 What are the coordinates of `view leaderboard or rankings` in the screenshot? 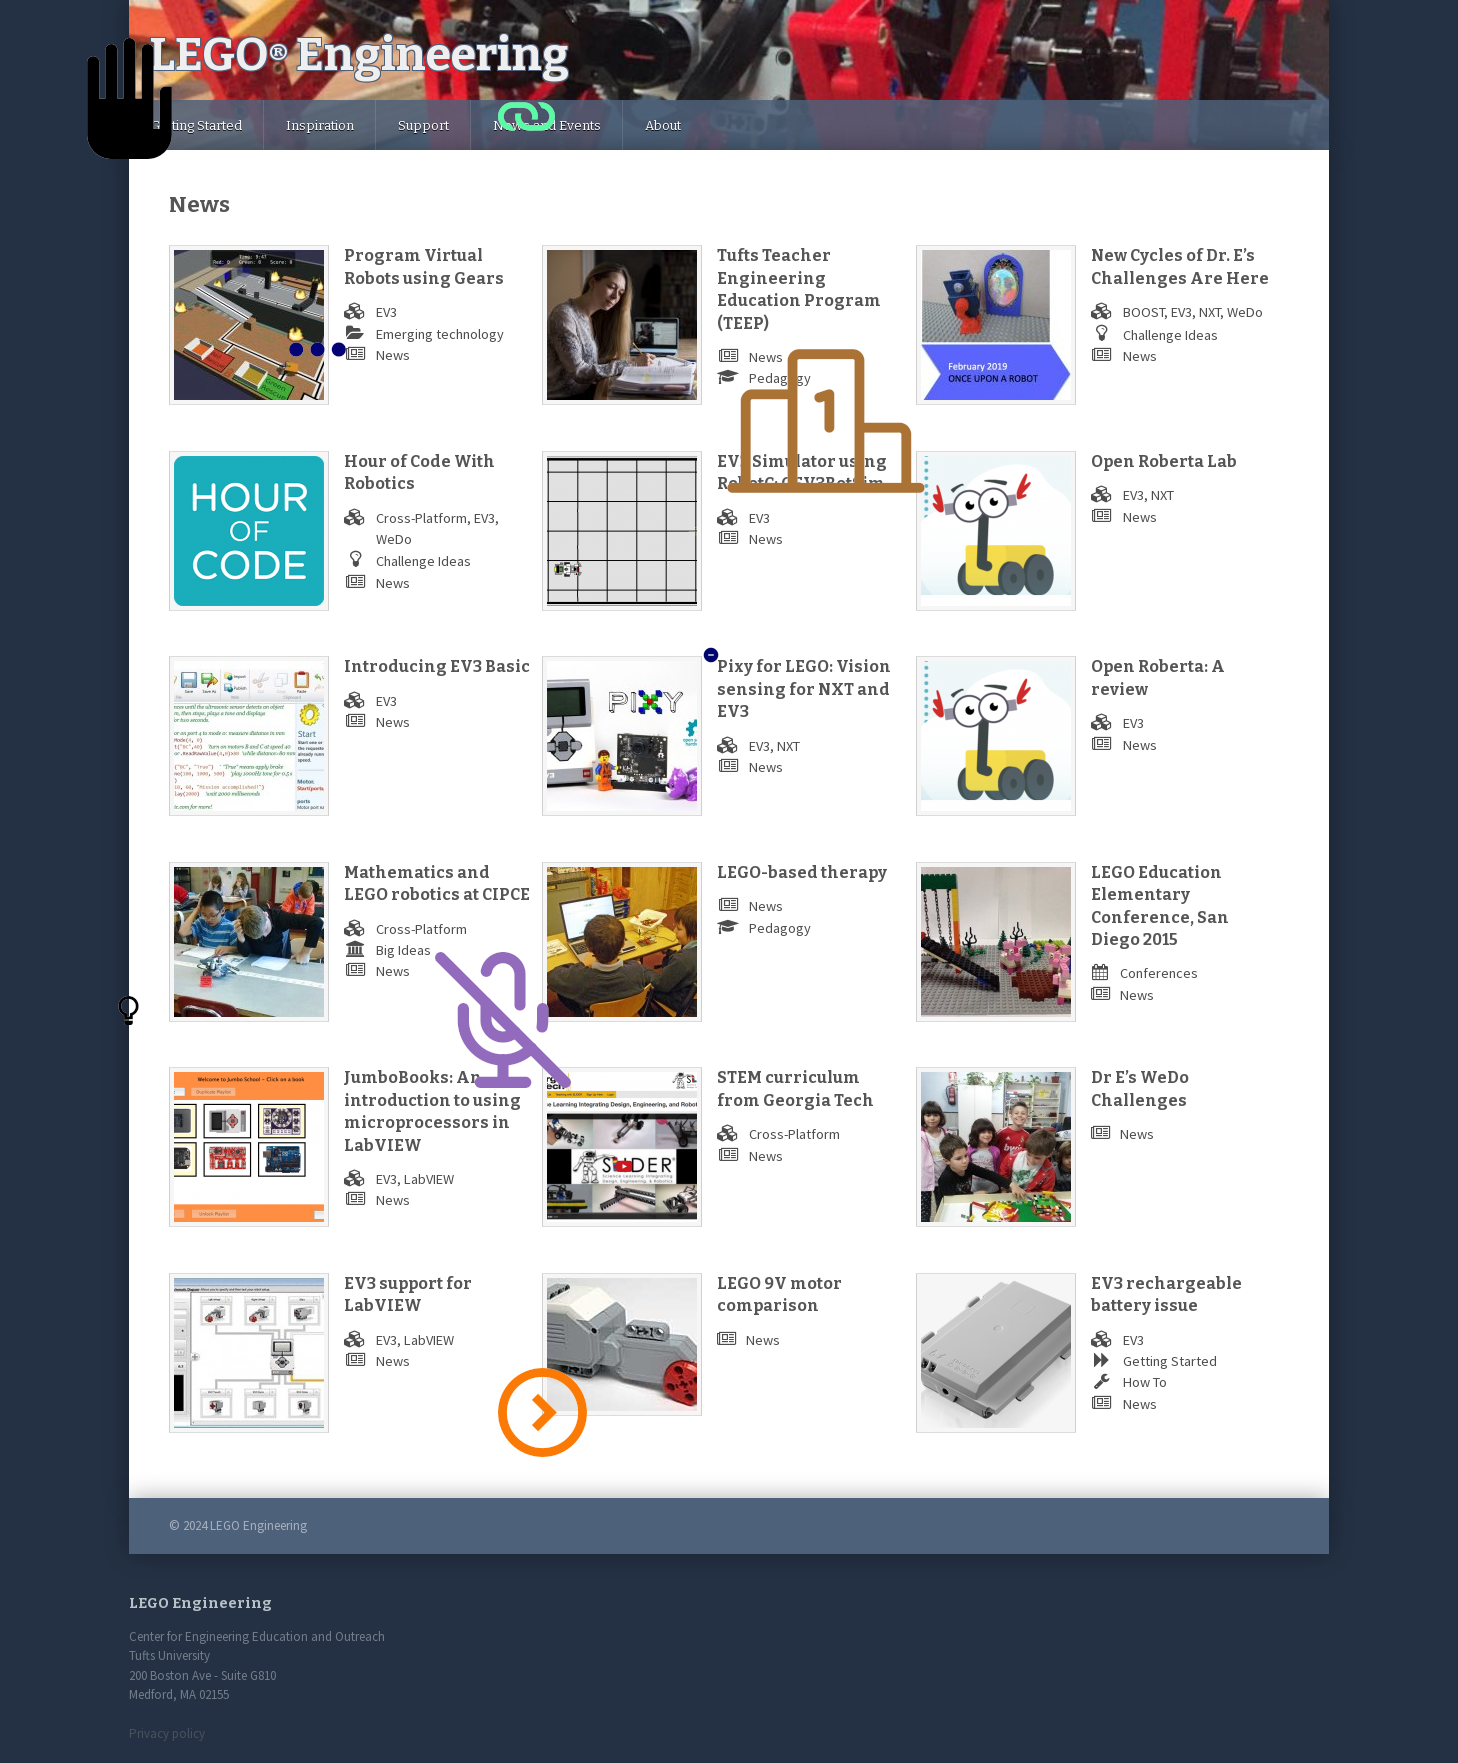 It's located at (826, 421).